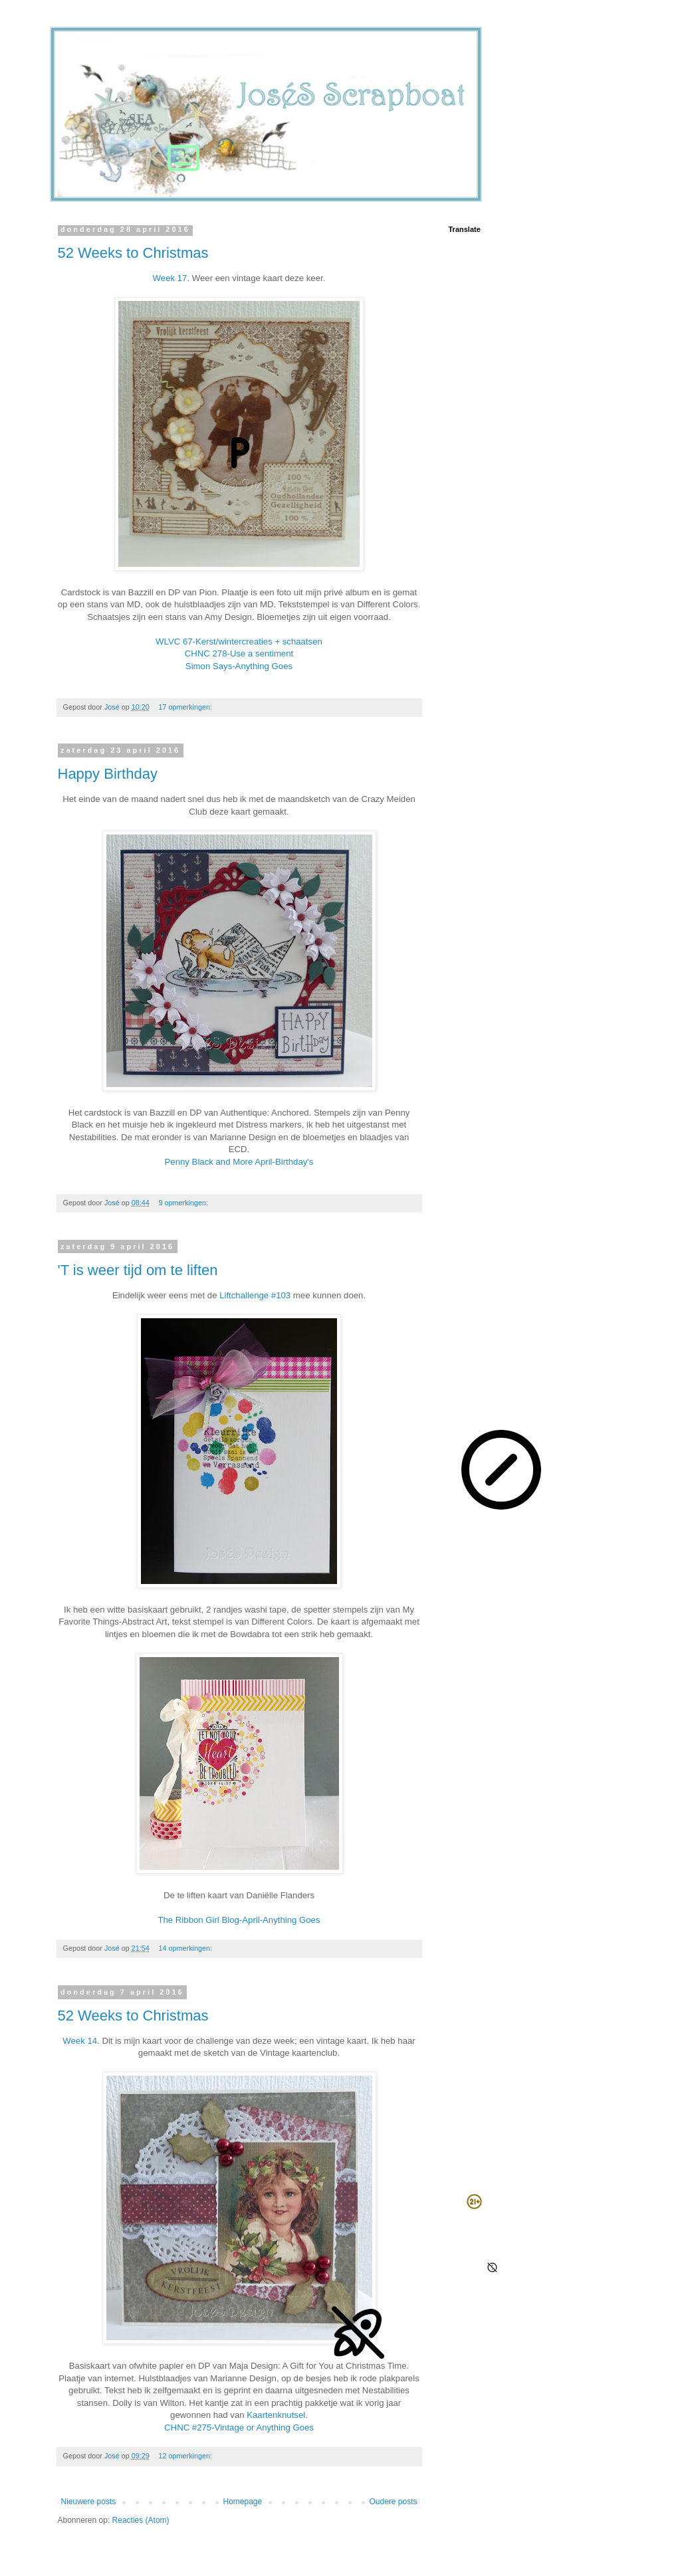 The height and width of the screenshot is (2576, 684). What do you see at coordinates (358, 2332) in the screenshot?
I see `disable quick launch or boost feature` at bounding box center [358, 2332].